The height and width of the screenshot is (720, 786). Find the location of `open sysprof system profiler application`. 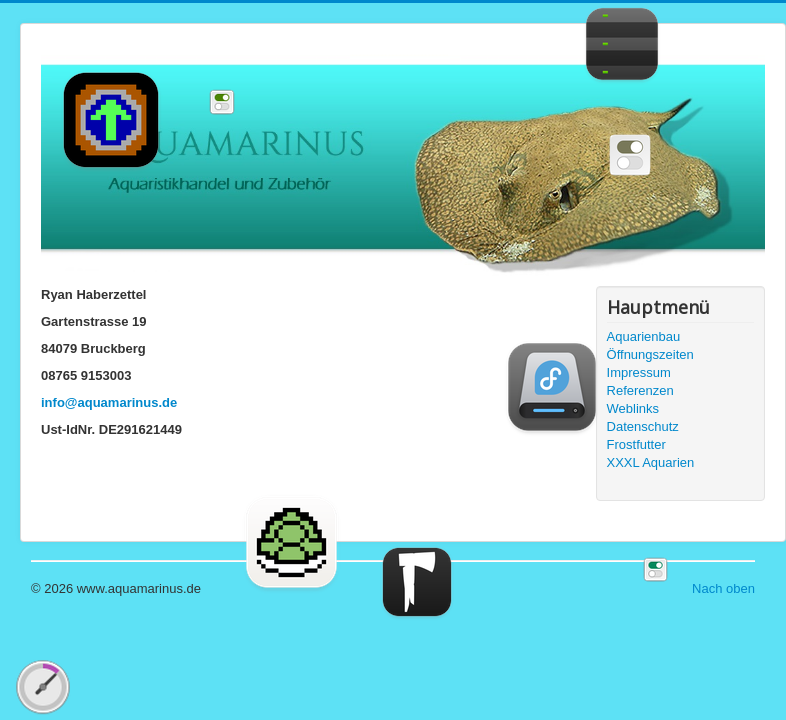

open sysprof system profiler application is located at coordinates (43, 687).